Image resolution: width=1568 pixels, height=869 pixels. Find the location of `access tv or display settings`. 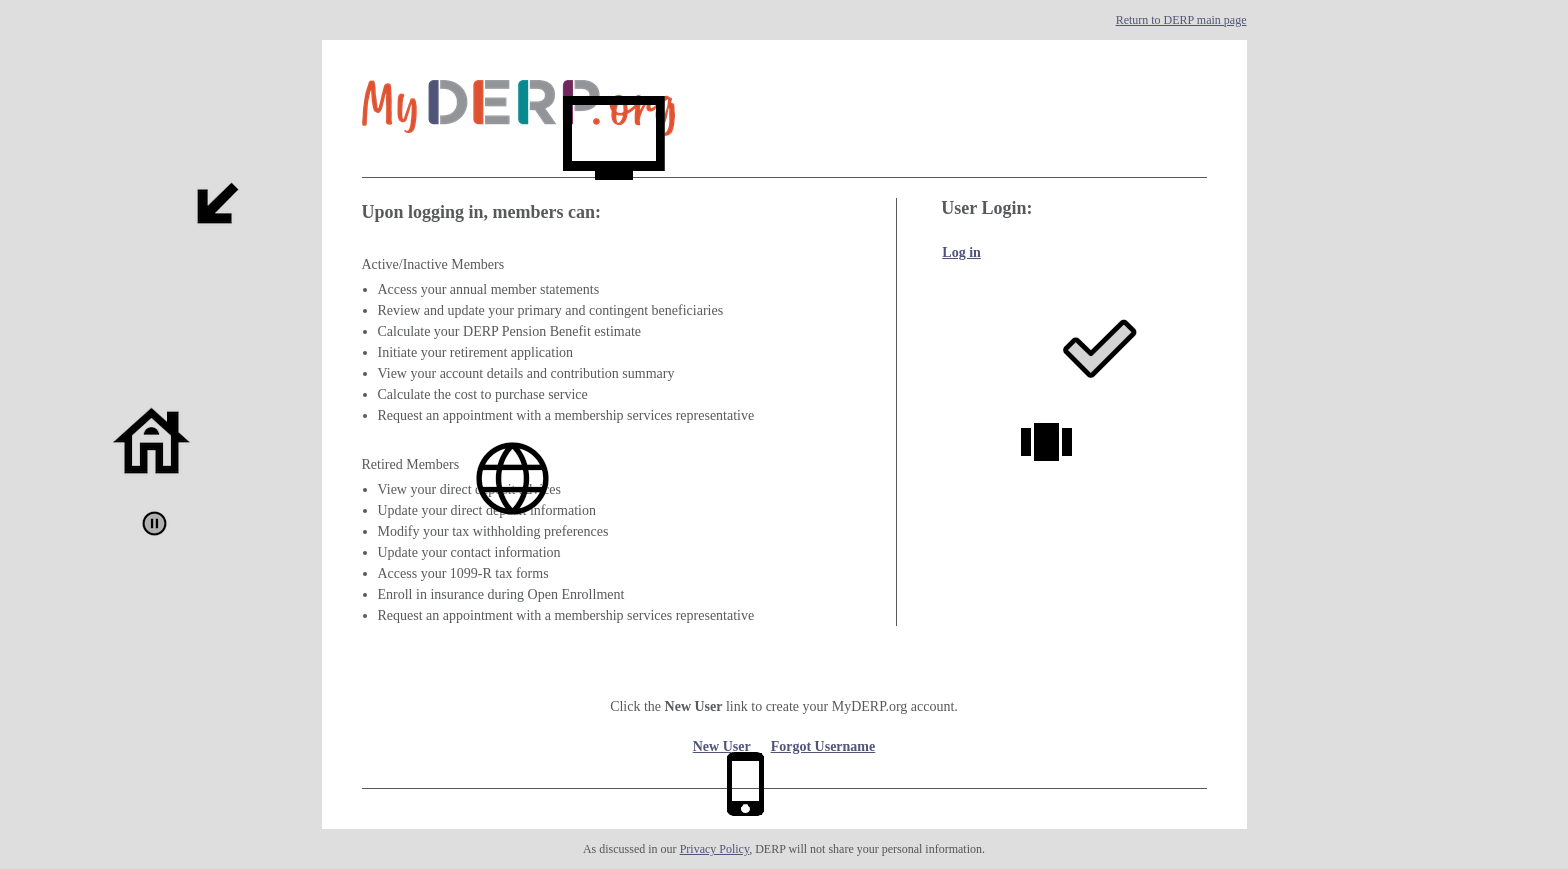

access tv or display settings is located at coordinates (614, 138).